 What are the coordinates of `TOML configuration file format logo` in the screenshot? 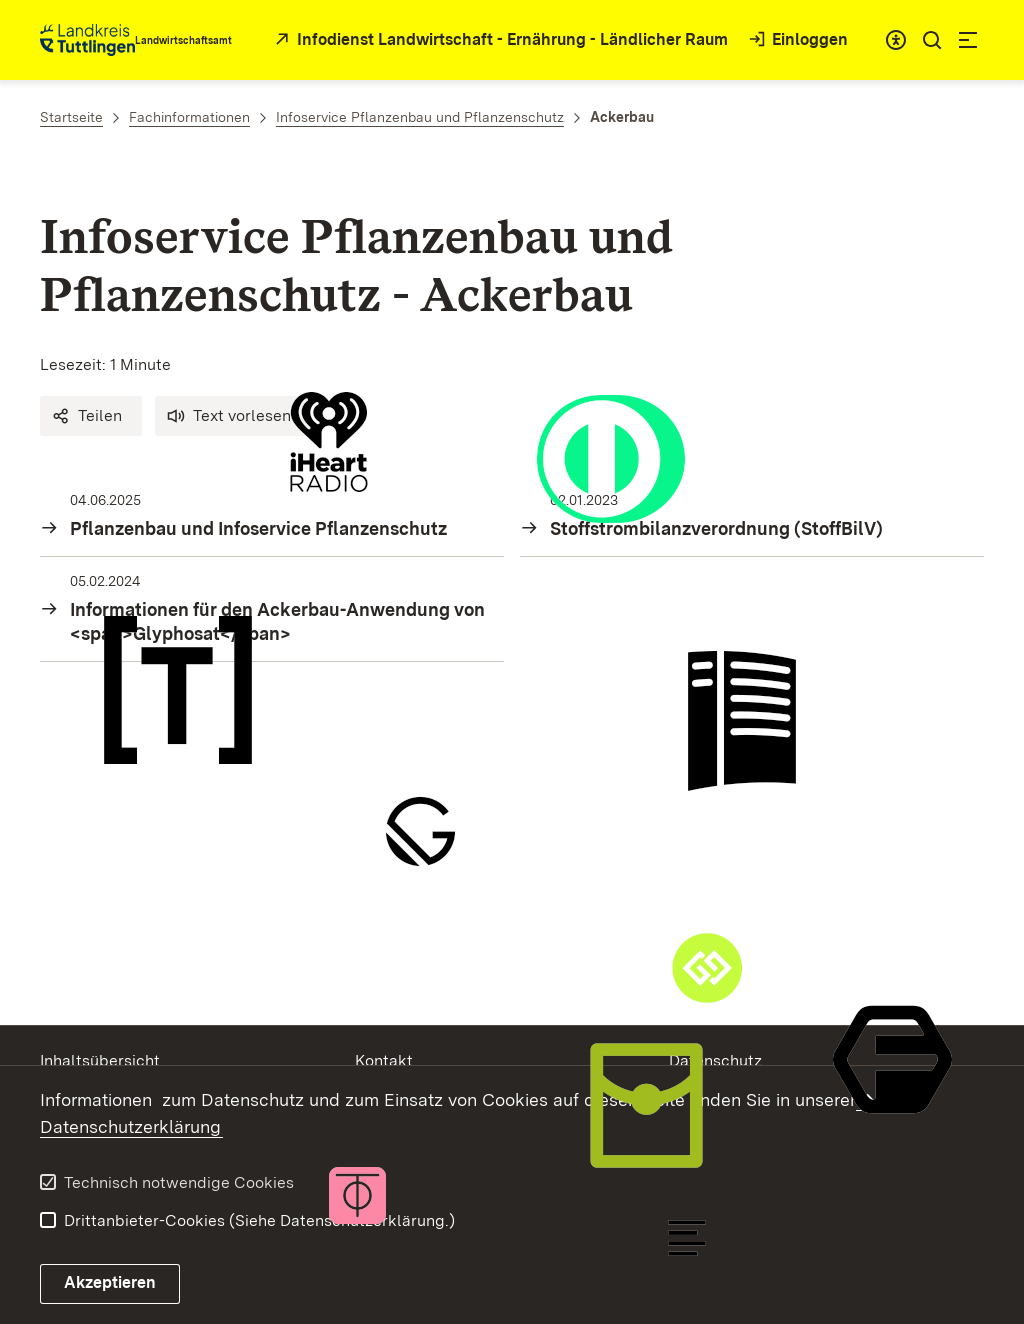 It's located at (178, 690).